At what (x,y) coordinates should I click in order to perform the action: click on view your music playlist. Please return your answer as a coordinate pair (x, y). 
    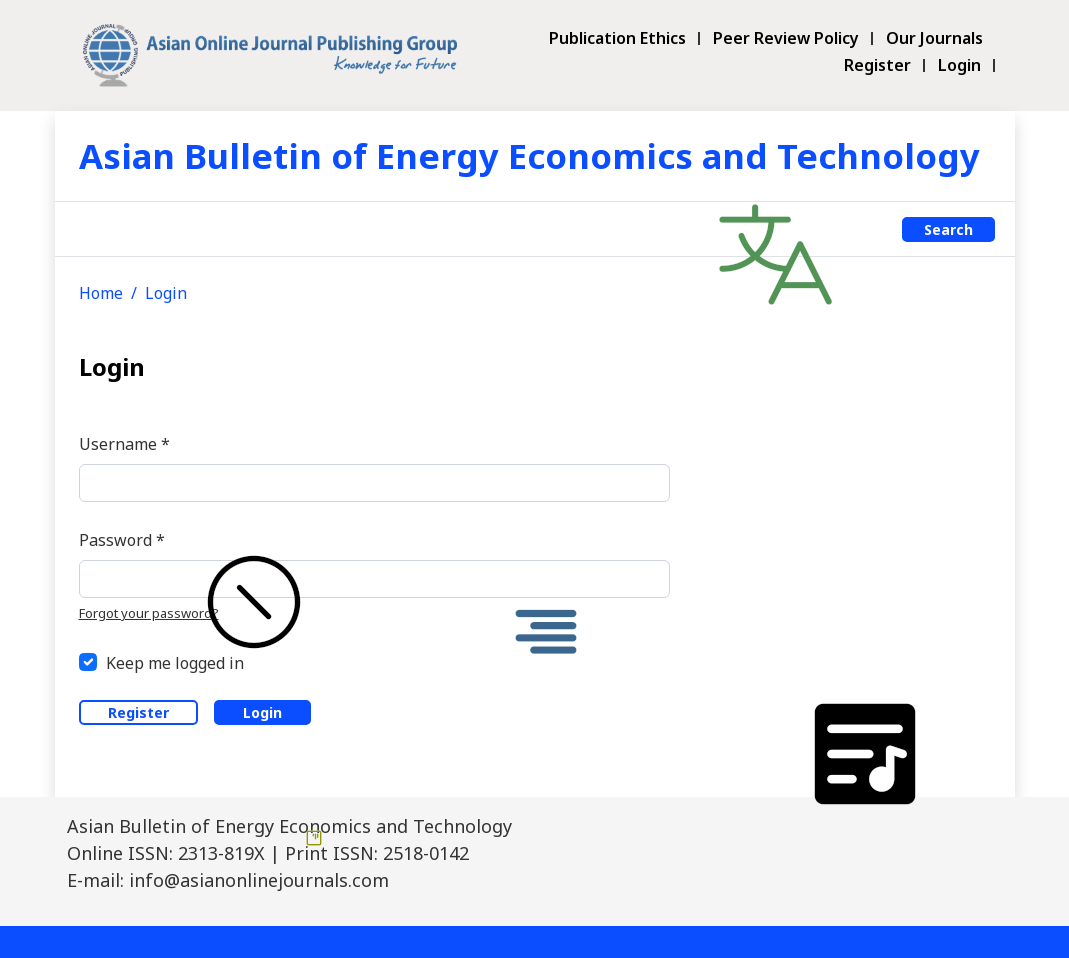
    Looking at the image, I should click on (865, 754).